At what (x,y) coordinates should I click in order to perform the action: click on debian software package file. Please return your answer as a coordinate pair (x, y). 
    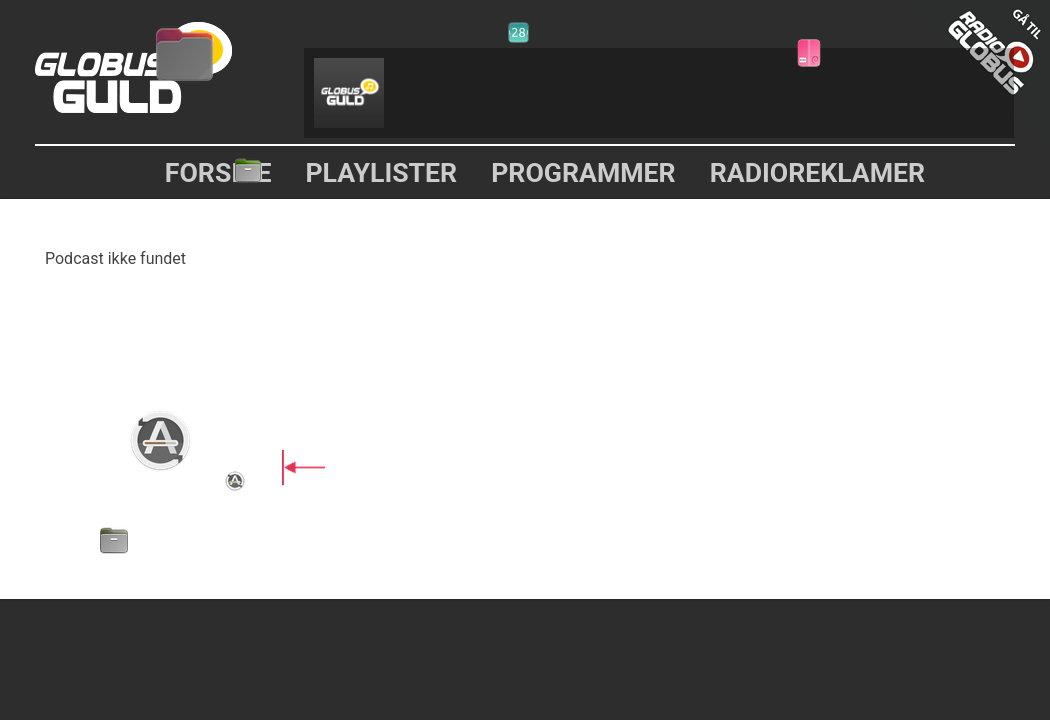
    Looking at the image, I should click on (809, 53).